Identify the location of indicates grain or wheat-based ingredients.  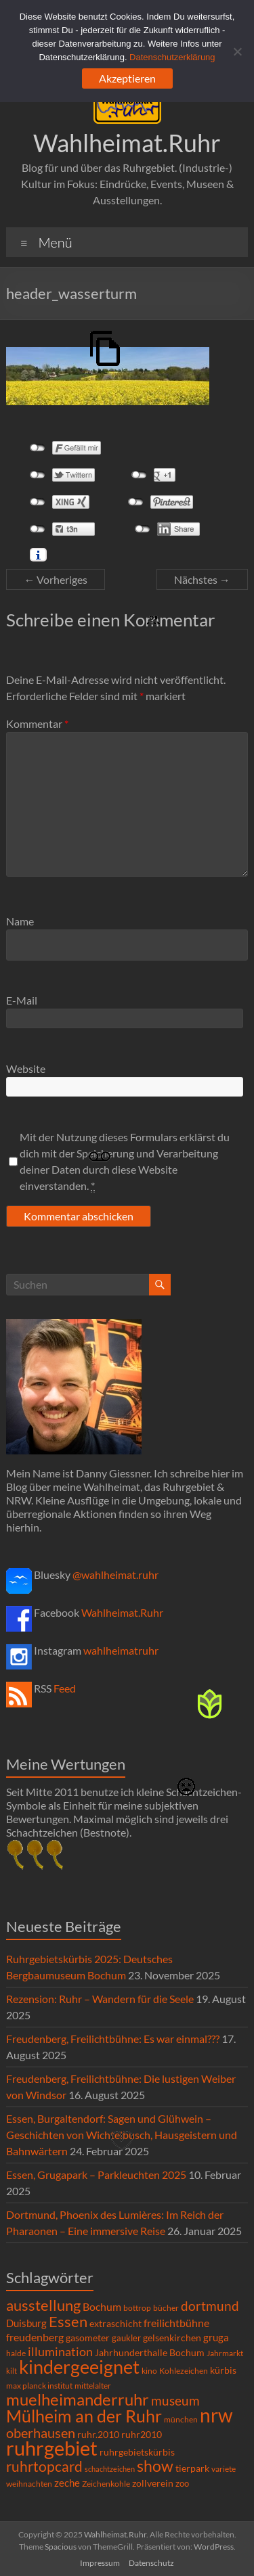
(209, 1704).